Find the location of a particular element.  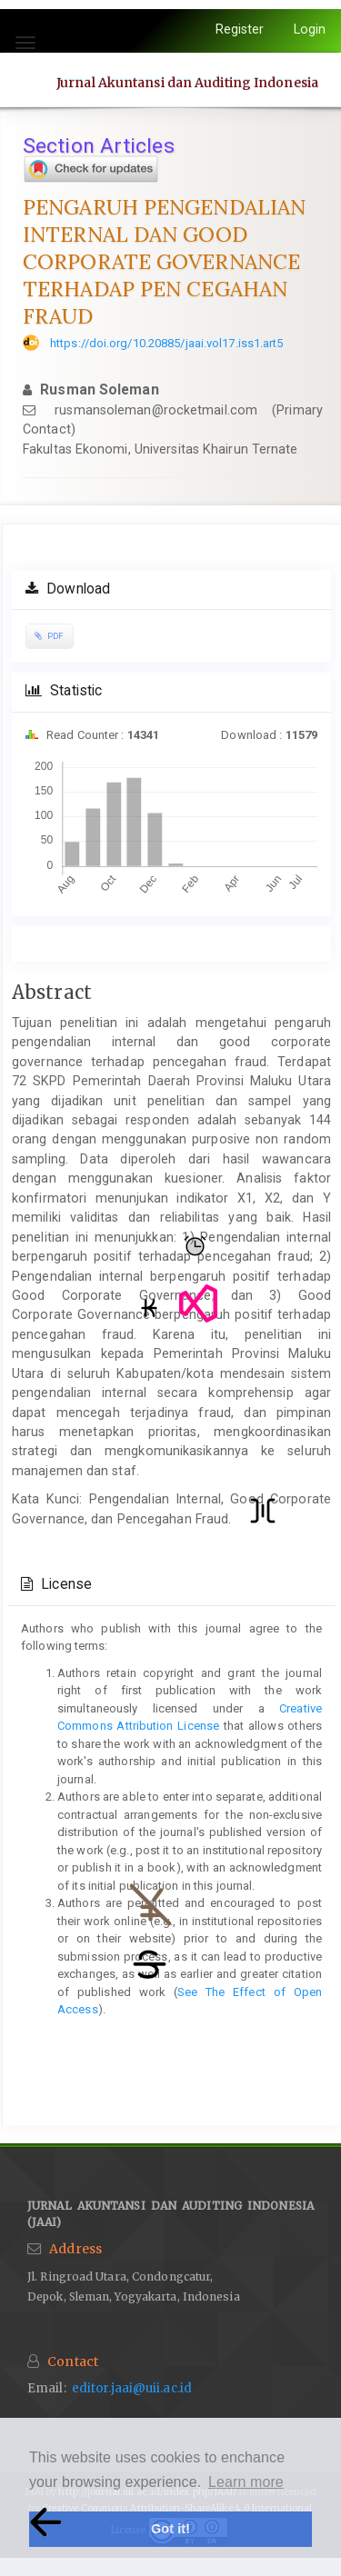

open visual studio application is located at coordinates (198, 1303).